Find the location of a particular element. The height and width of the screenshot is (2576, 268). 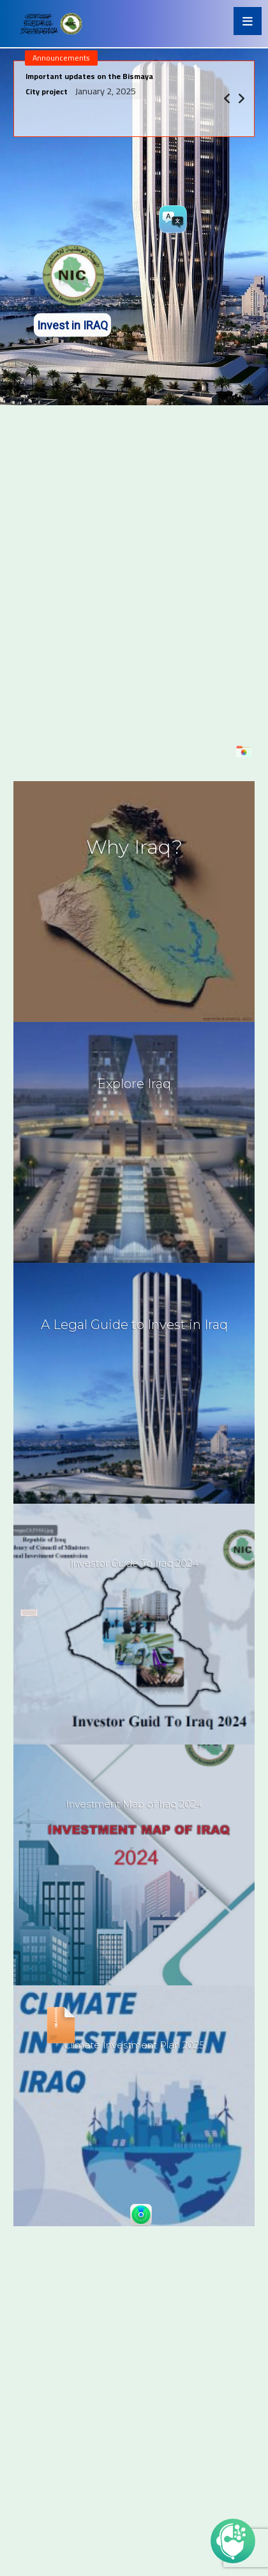

a compressed or archived file package is located at coordinates (61, 2026).